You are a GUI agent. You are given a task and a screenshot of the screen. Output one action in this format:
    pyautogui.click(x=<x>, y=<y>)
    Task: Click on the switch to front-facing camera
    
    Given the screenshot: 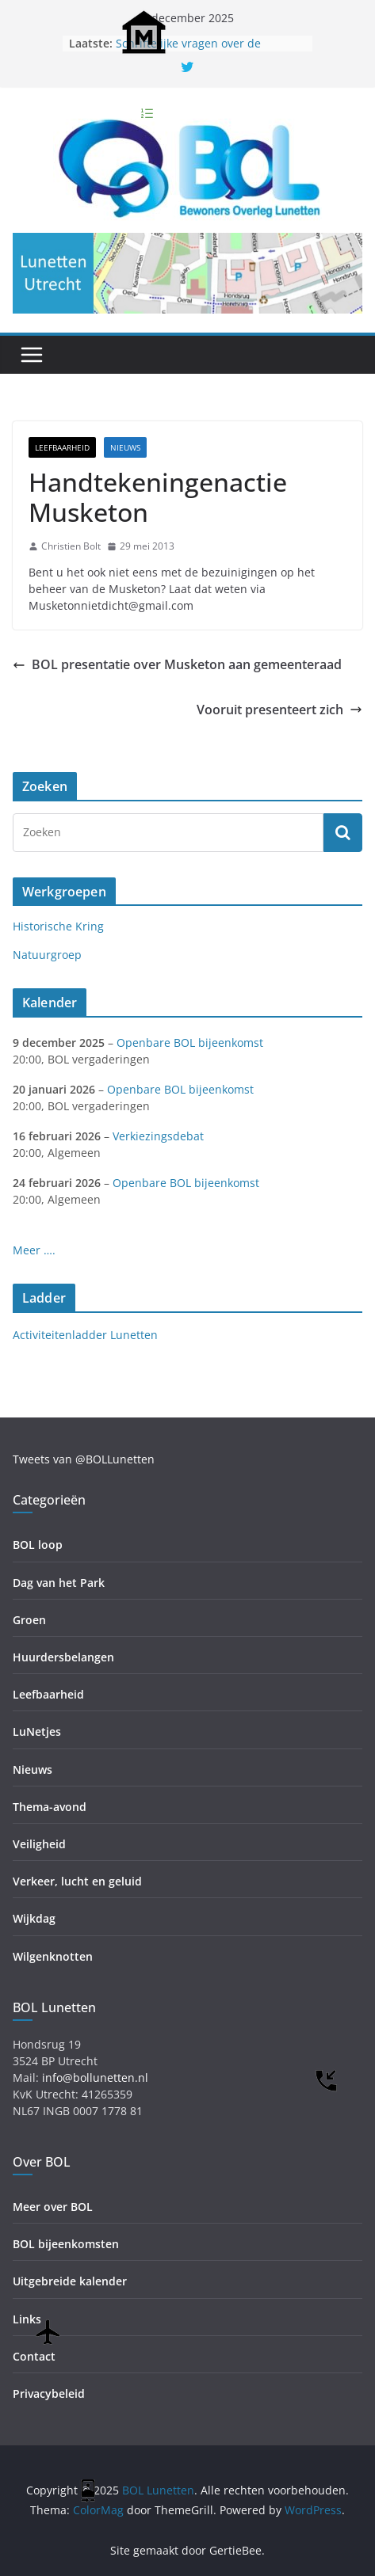 What is the action you would take?
    pyautogui.click(x=88, y=2491)
    